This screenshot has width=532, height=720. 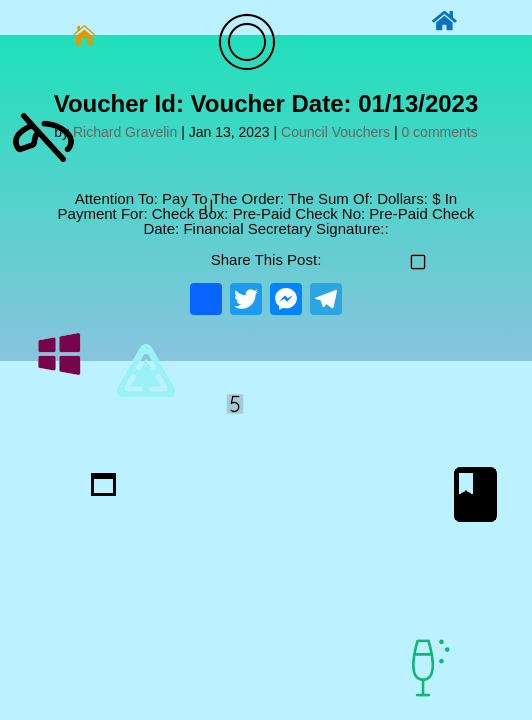 What do you see at coordinates (103, 484) in the screenshot?
I see `open a web page or browser window` at bounding box center [103, 484].